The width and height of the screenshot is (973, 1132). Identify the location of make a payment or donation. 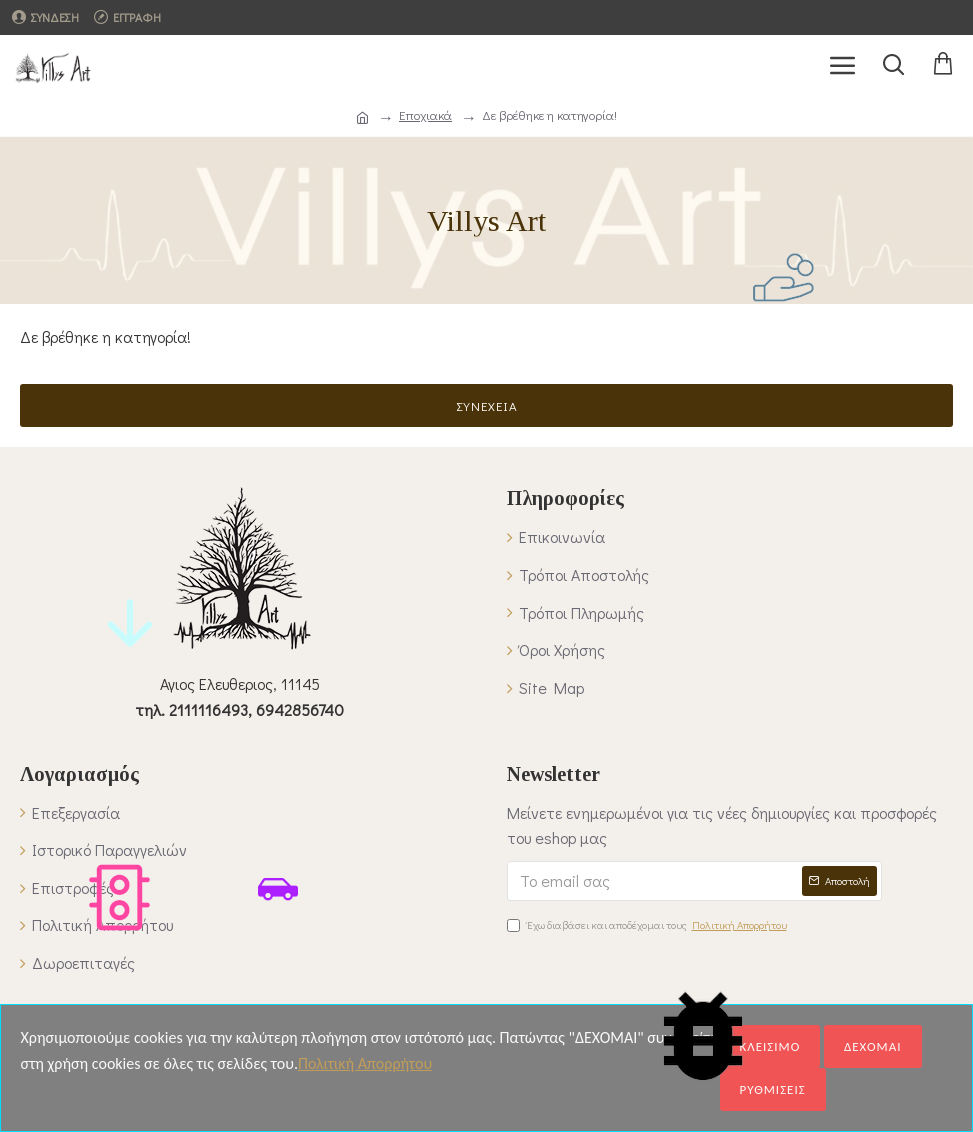
(785, 279).